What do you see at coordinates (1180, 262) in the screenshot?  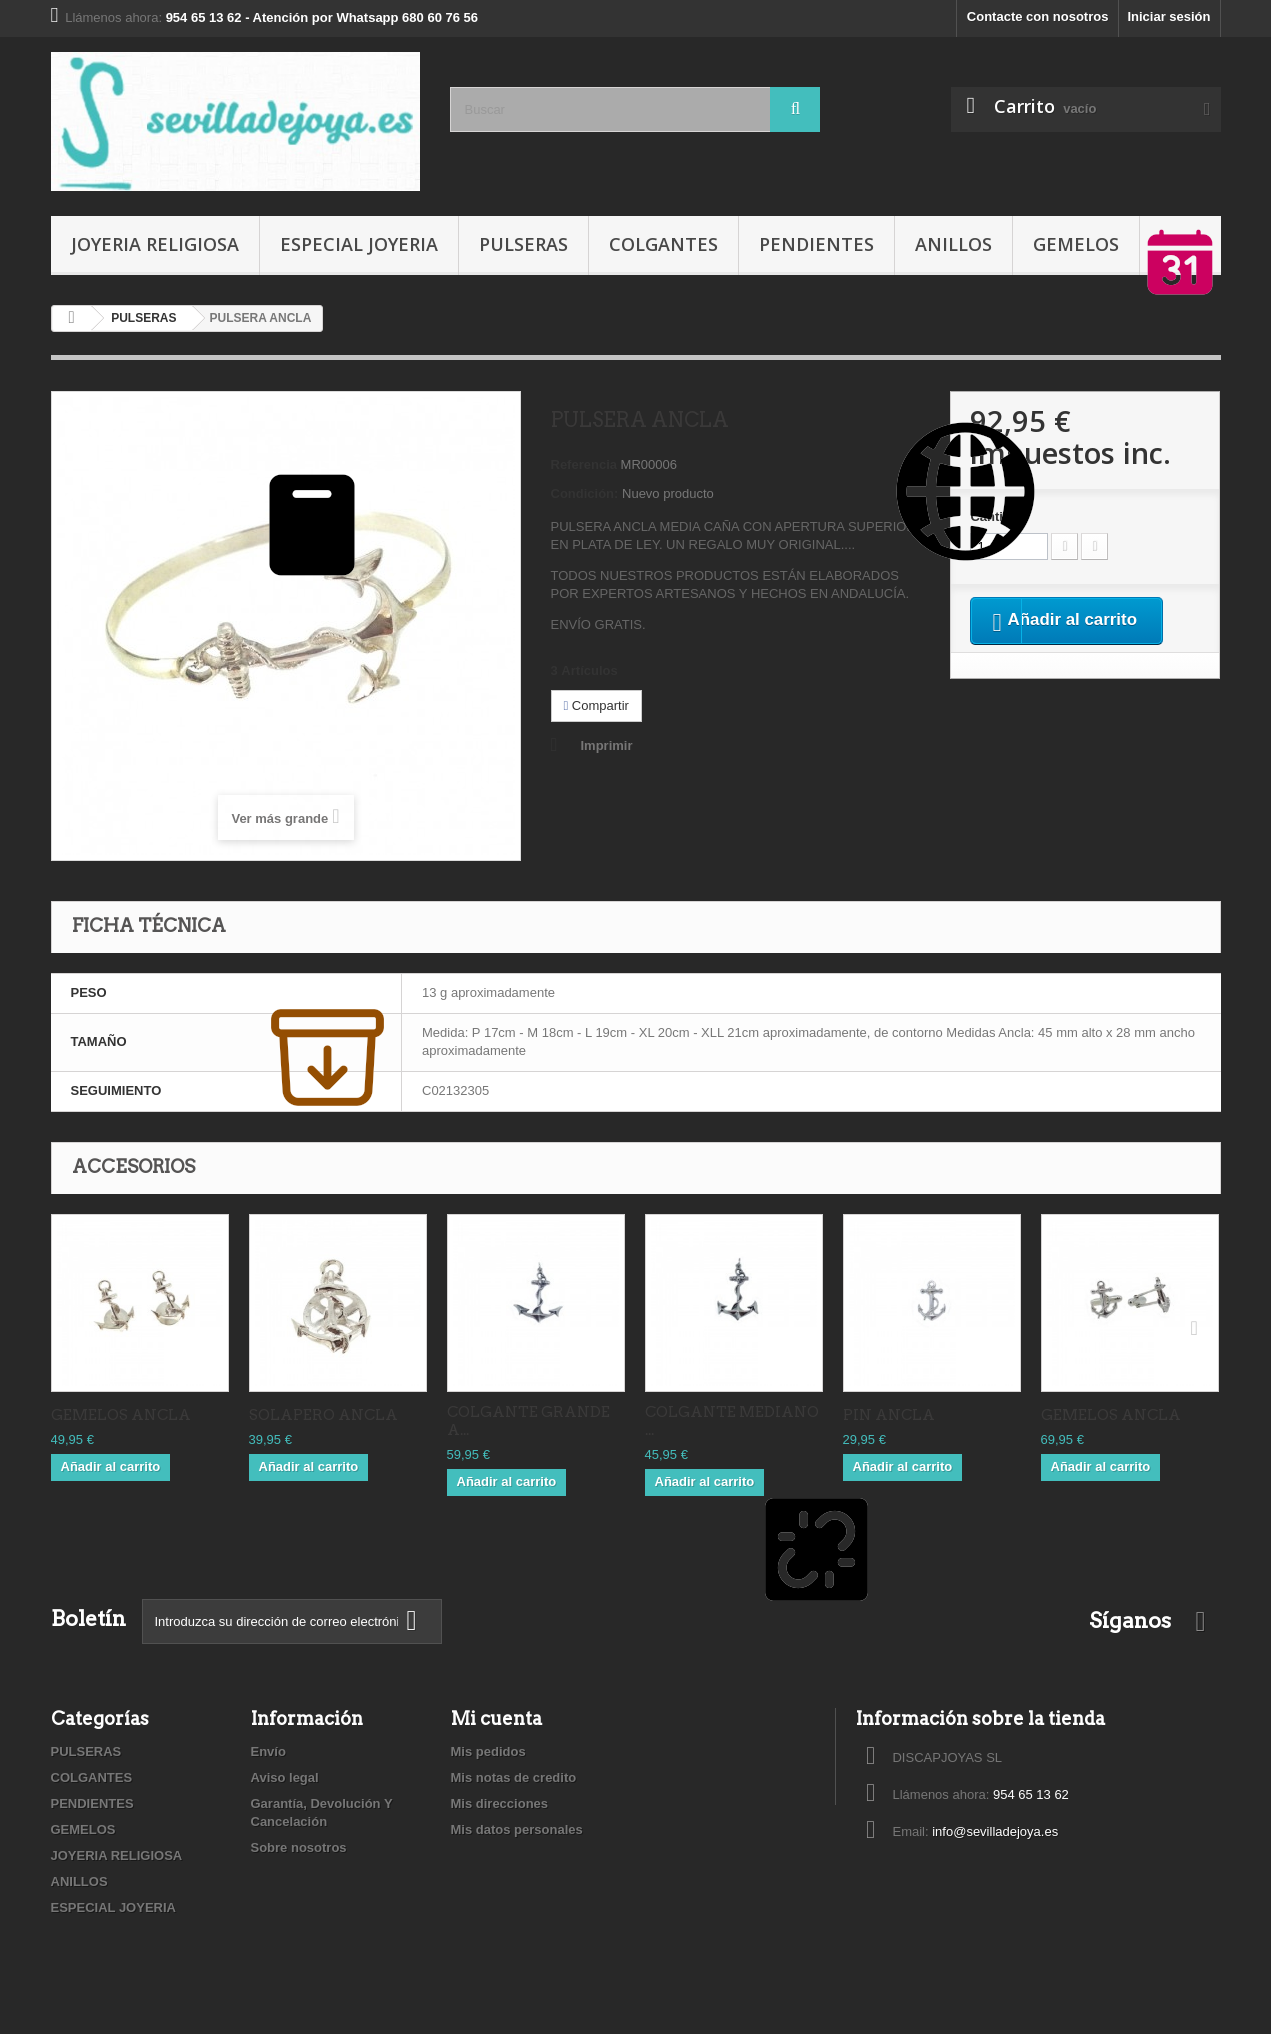 I see `view or select a specific date` at bounding box center [1180, 262].